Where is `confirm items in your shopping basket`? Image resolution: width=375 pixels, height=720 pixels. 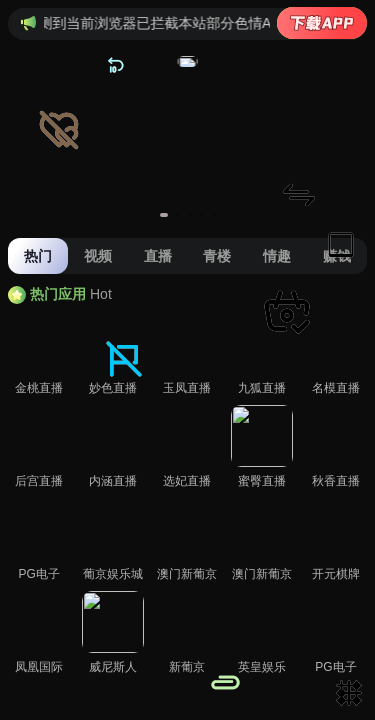 confirm items in your shopping basket is located at coordinates (287, 311).